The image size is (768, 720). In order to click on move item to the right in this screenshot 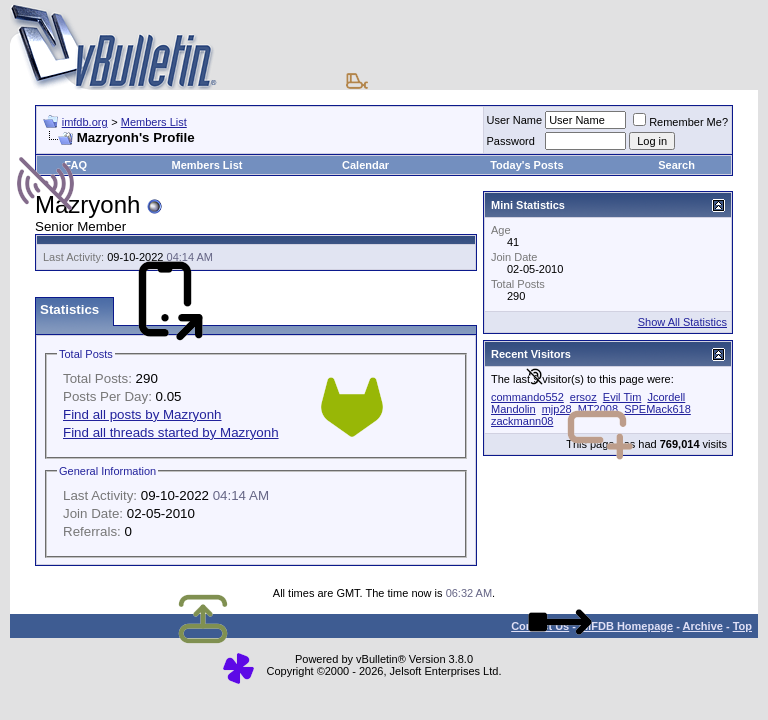, I will do `click(560, 622)`.